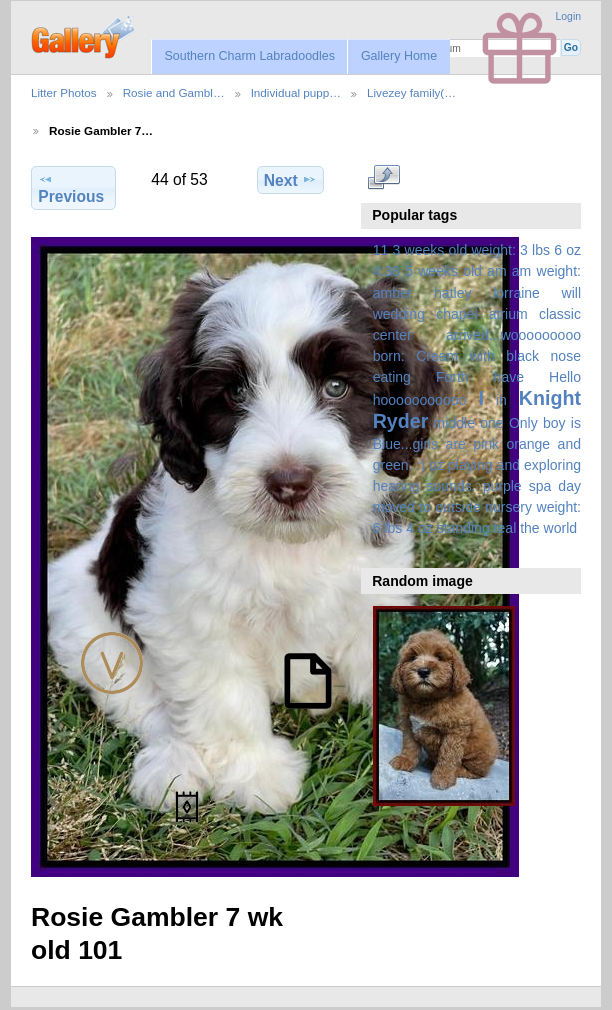  Describe the element at coordinates (187, 807) in the screenshot. I see `browse rugs or floor decor in a home furnishing app` at that location.